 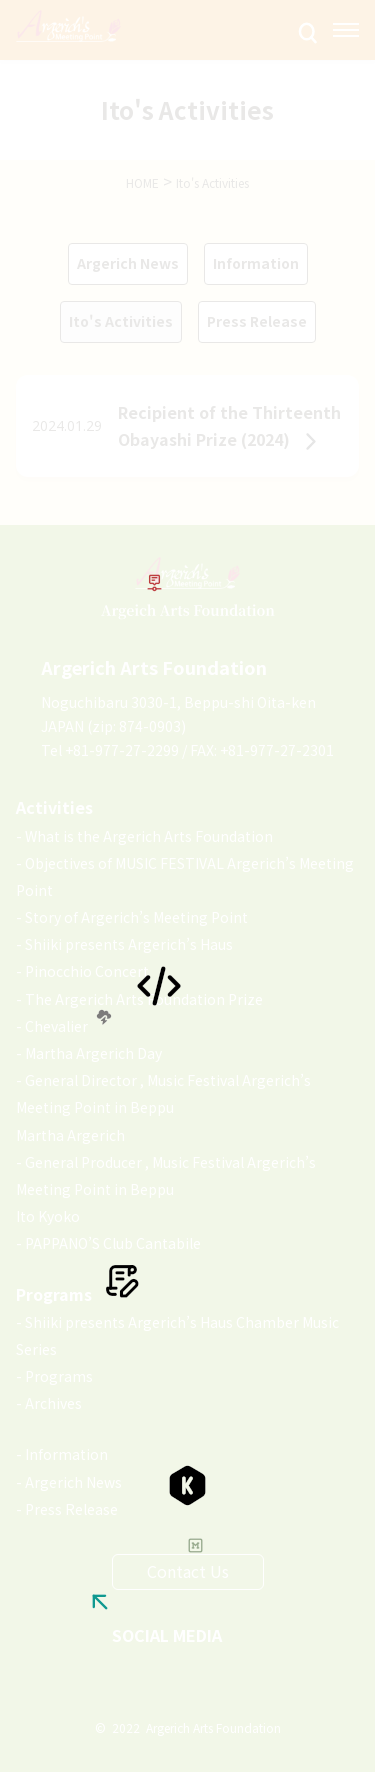 What do you see at coordinates (154, 582) in the screenshot?
I see `view event details on timeline` at bounding box center [154, 582].